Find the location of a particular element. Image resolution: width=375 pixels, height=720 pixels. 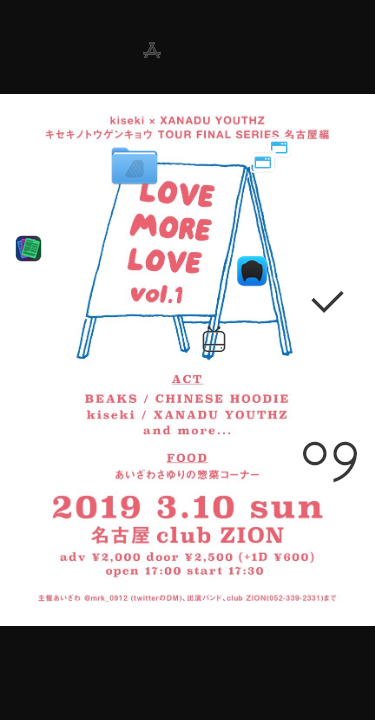

open video player app is located at coordinates (214, 339).